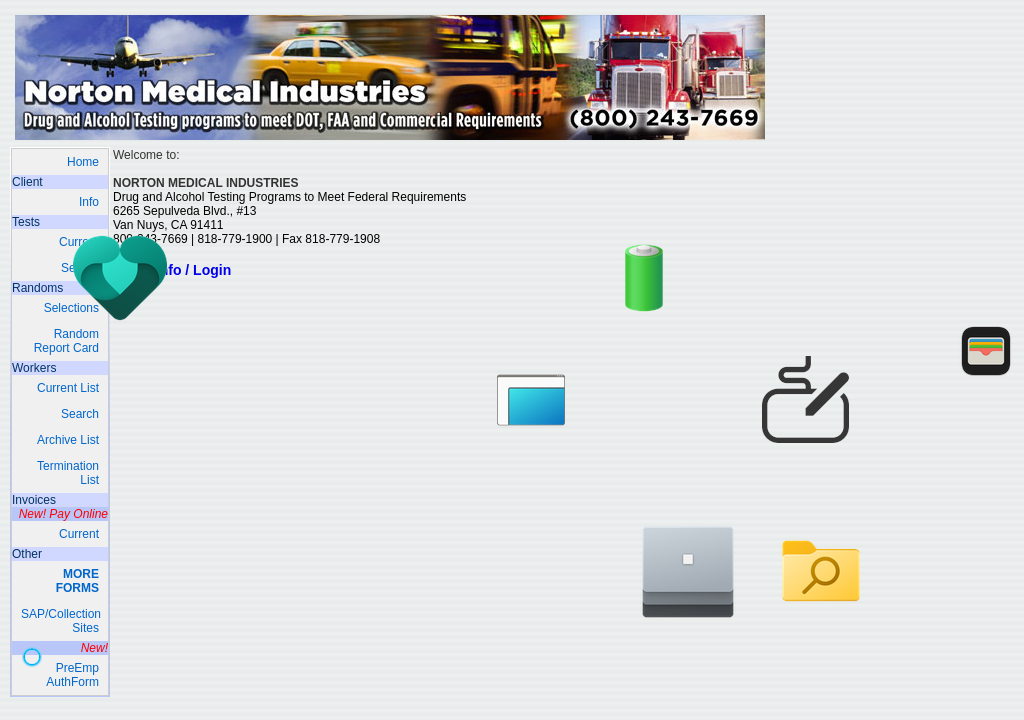 The width and height of the screenshot is (1024, 720). I want to click on search within folder contents, so click(821, 573).